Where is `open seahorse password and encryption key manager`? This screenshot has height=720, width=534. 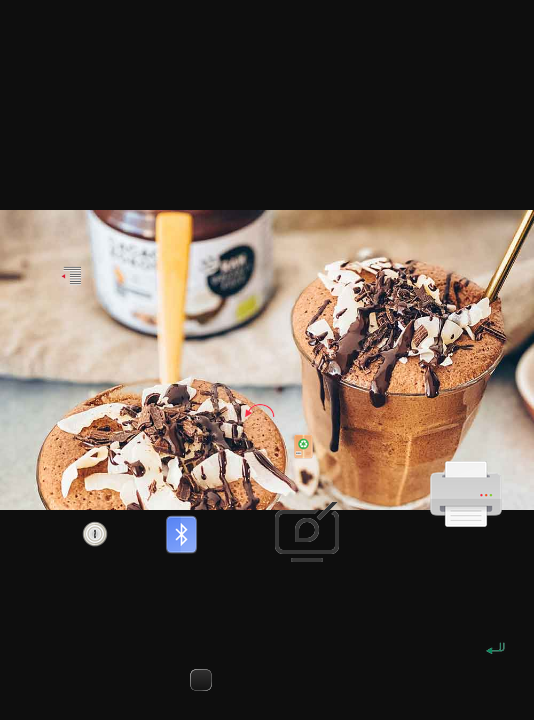 open seahorse password and encryption key manager is located at coordinates (95, 534).